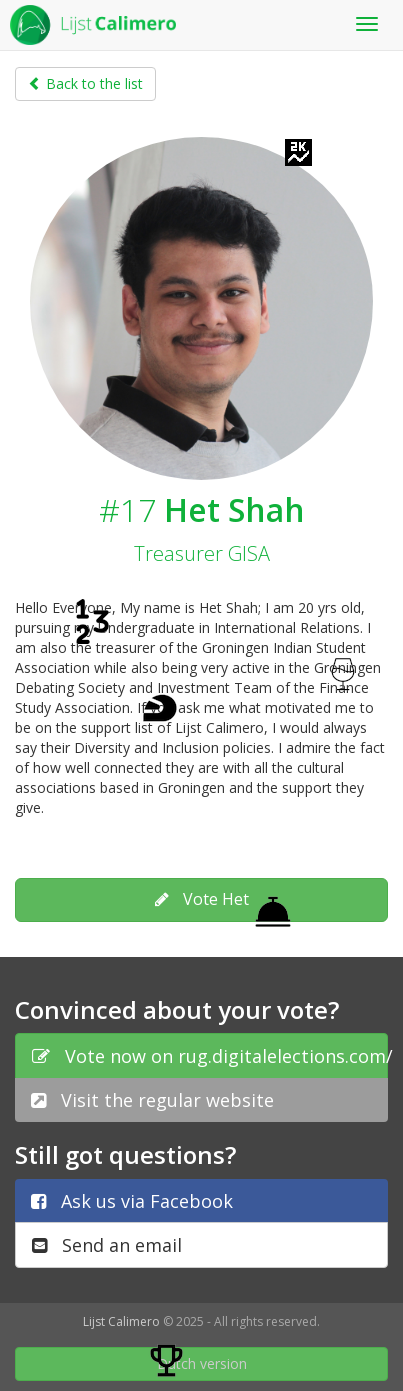 Image resolution: width=403 pixels, height=1391 pixels. Describe the element at coordinates (90, 621) in the screenshot. I see `toggle numbered list formatting` at that location.